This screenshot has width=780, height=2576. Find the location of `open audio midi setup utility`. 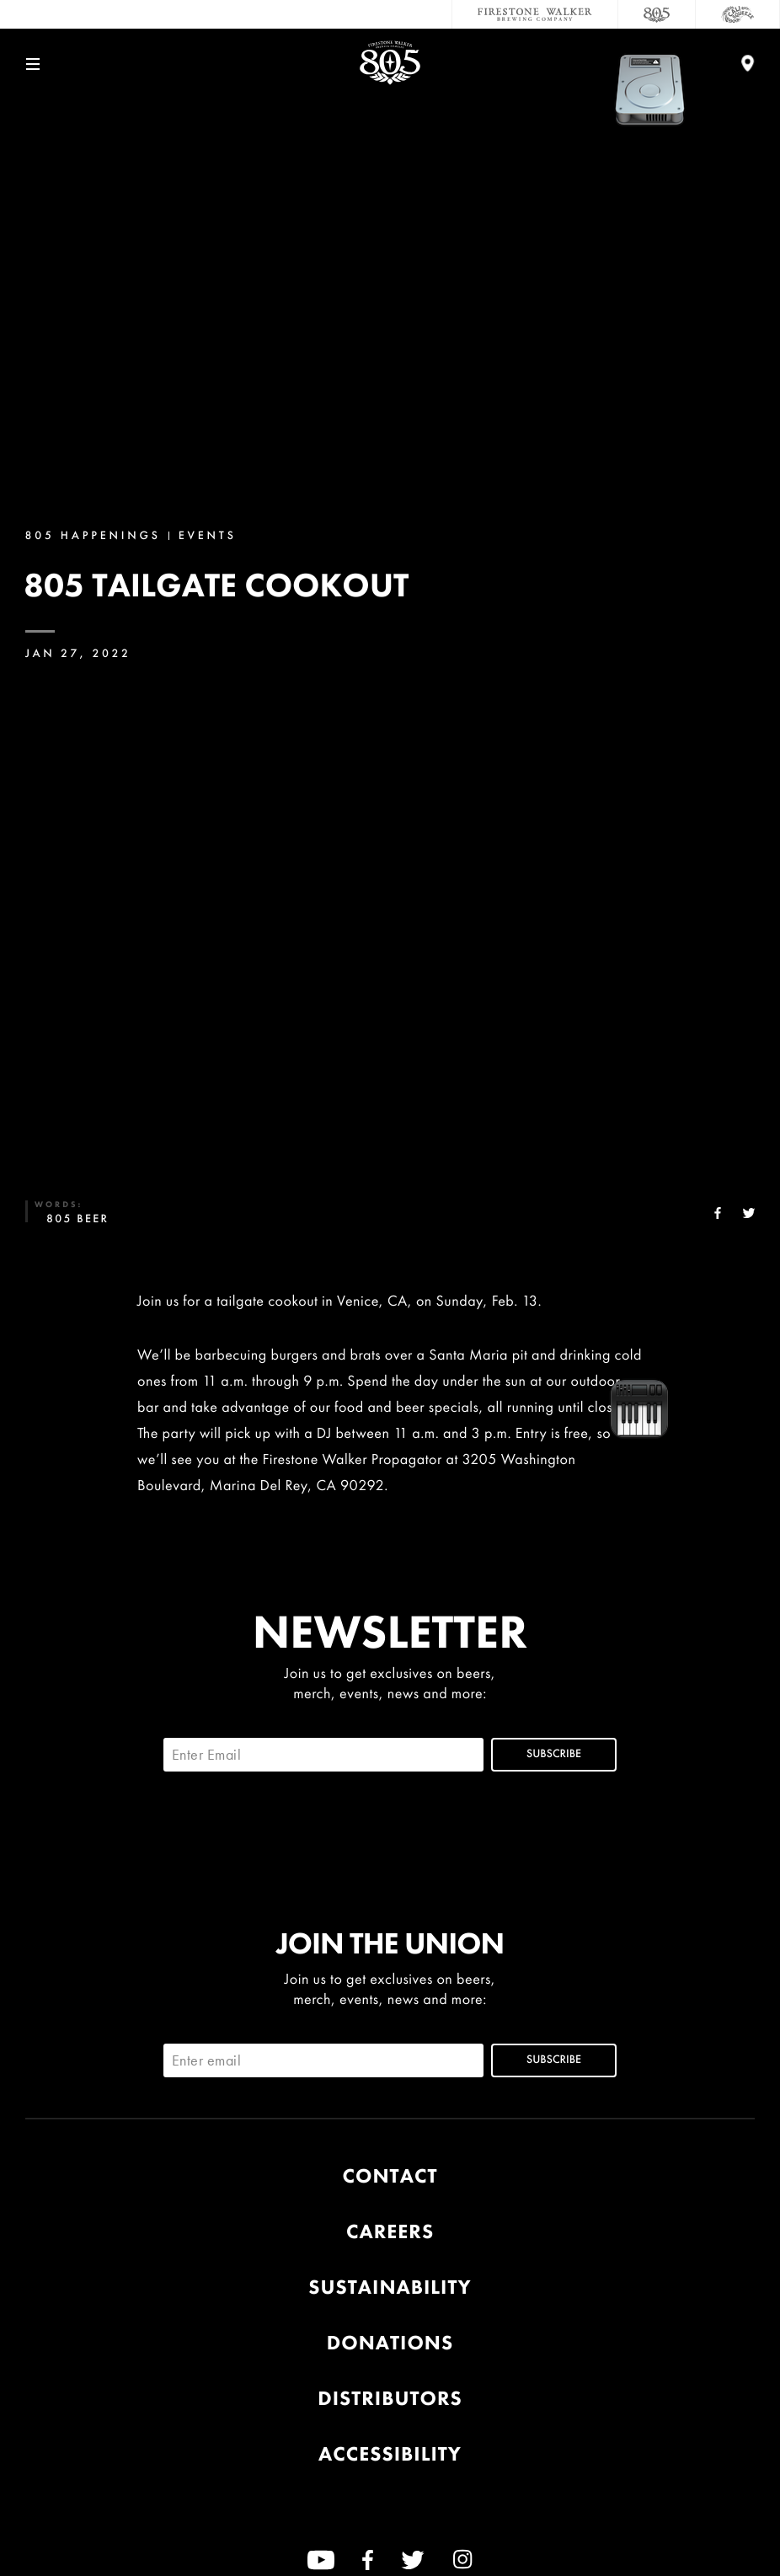

open audio midi setup utility is located at coordinates (639, 1408).